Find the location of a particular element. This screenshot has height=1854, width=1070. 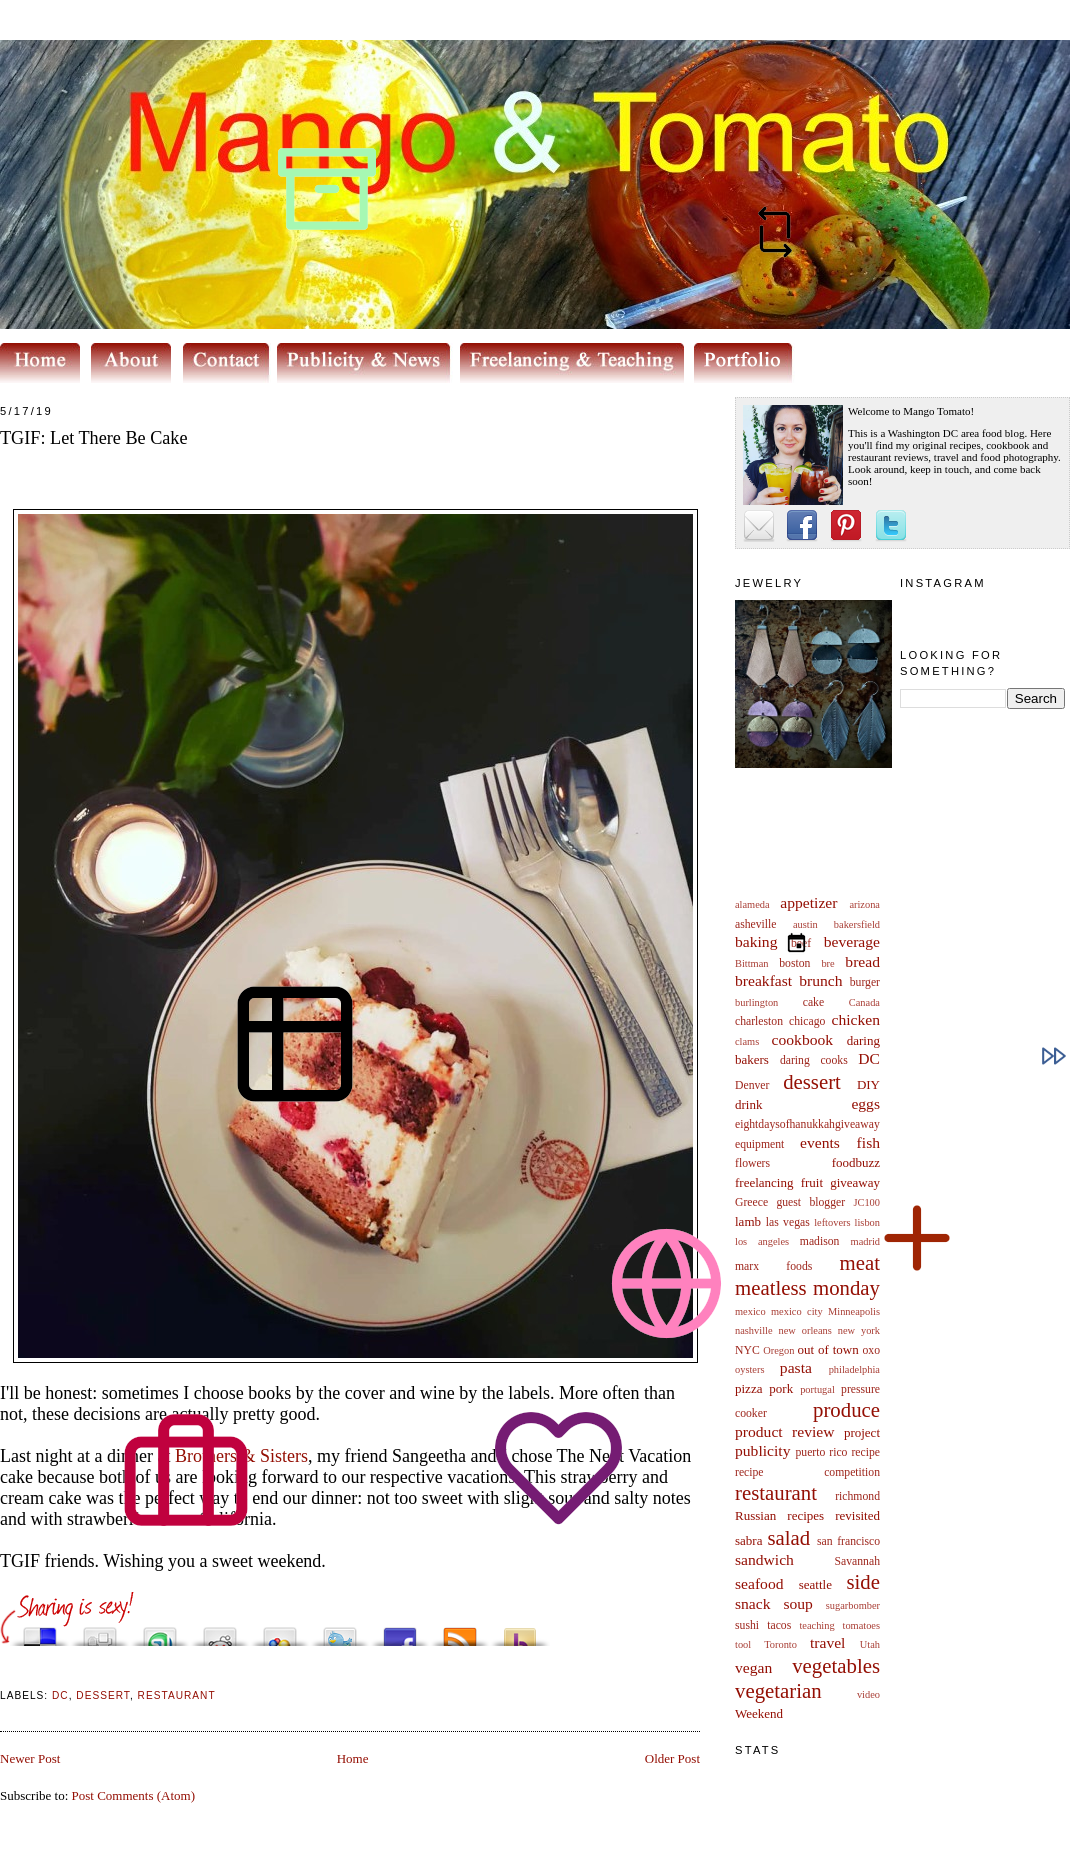

add an event to your calendar is located at coordinates (796, 943).